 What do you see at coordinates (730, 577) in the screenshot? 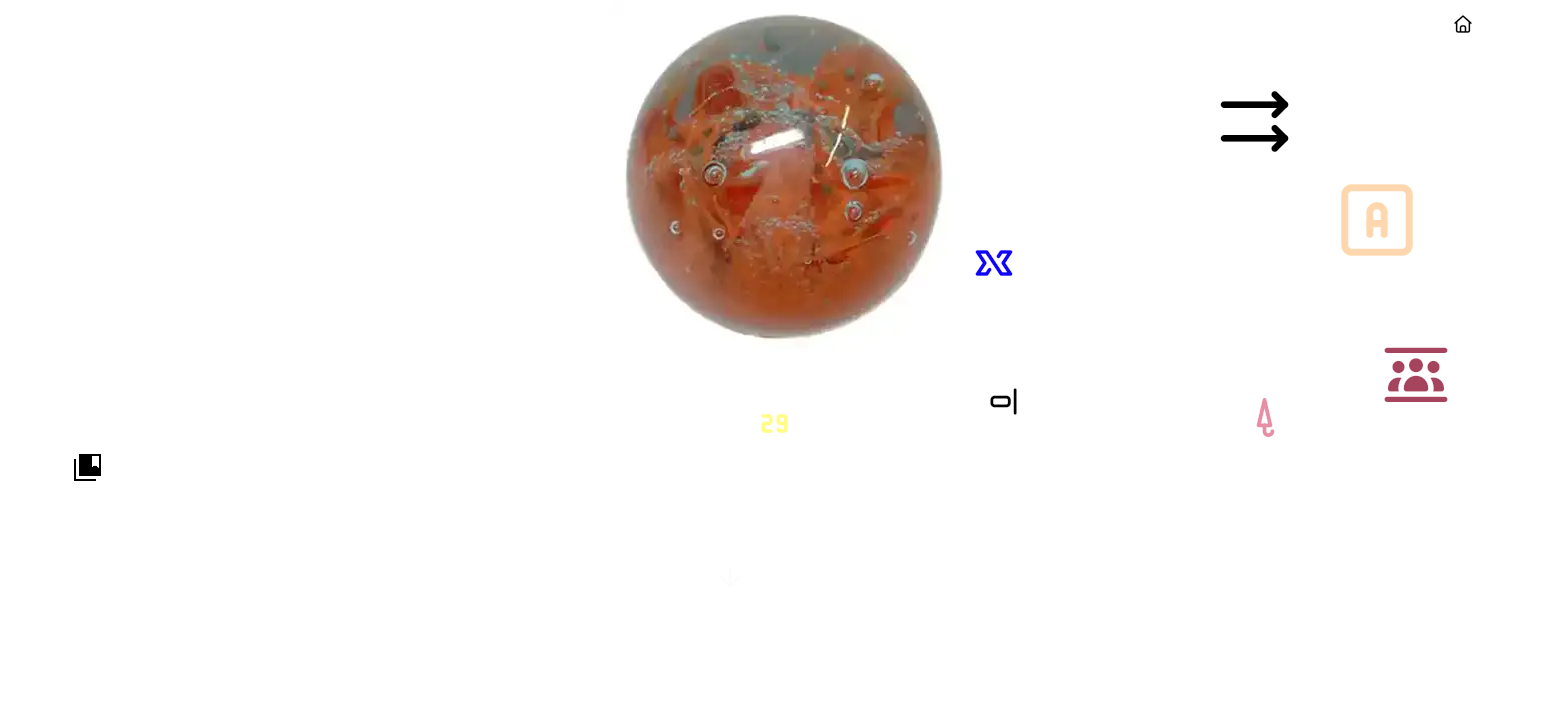
I see `scroll down or view more content` at bounding box center [730, 577].